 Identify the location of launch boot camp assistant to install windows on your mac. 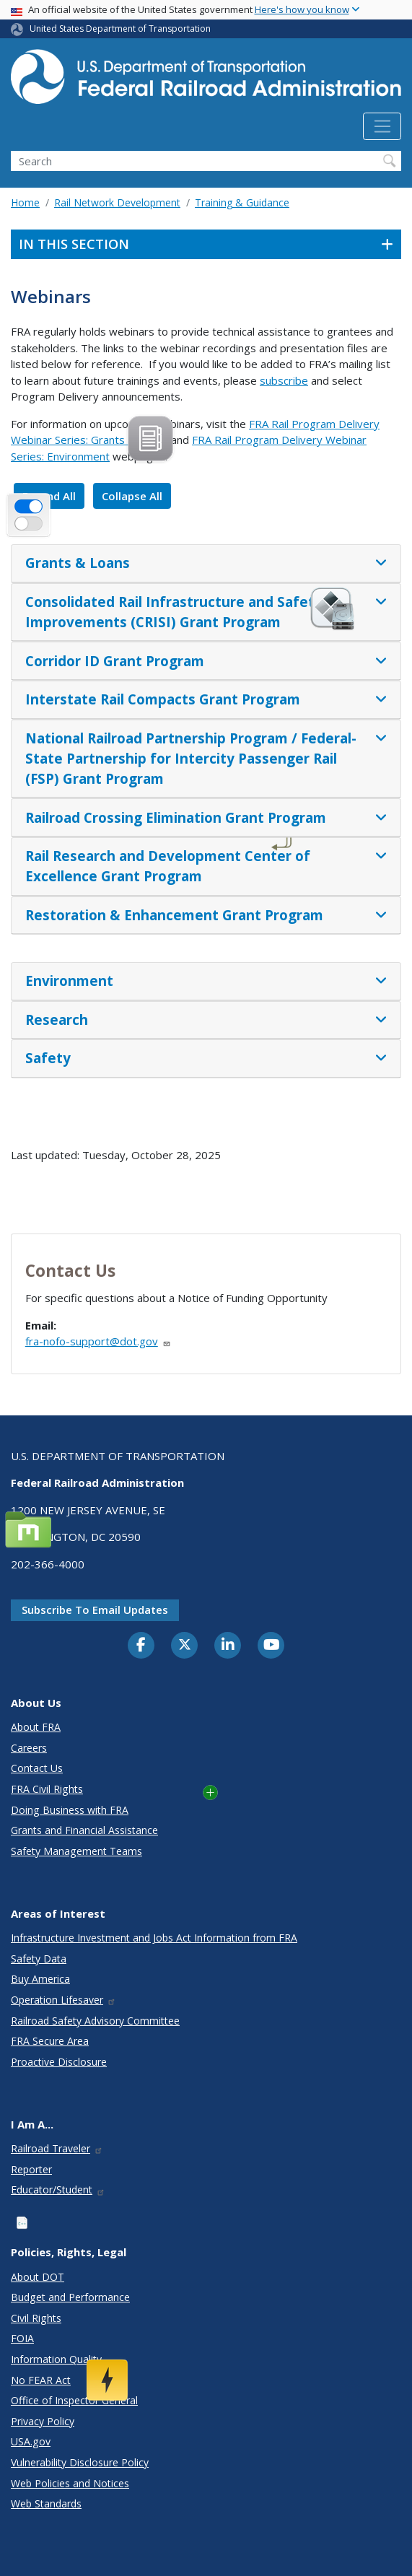
(330, 607).